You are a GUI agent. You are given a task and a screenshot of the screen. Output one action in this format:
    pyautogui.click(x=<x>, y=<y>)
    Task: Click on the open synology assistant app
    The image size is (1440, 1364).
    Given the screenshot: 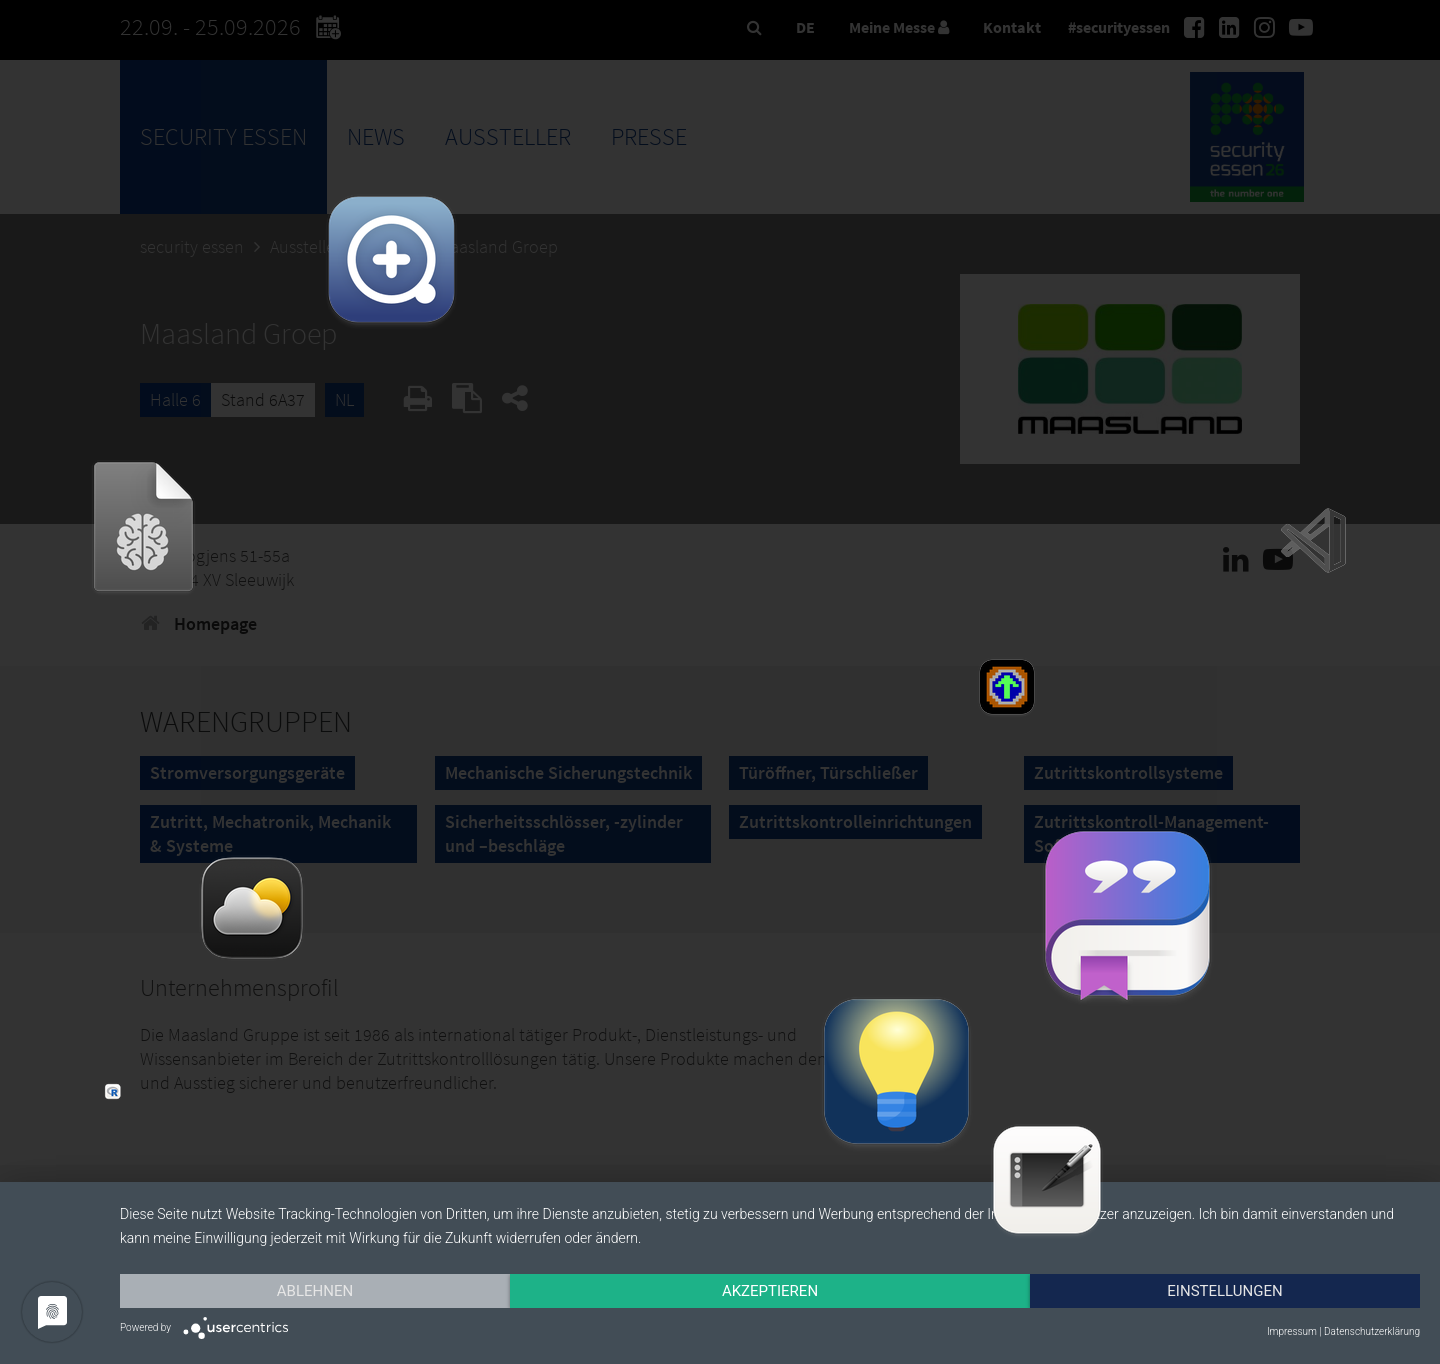 What is the action you would take?
    pyautogui.click(x=391, y=259)
    